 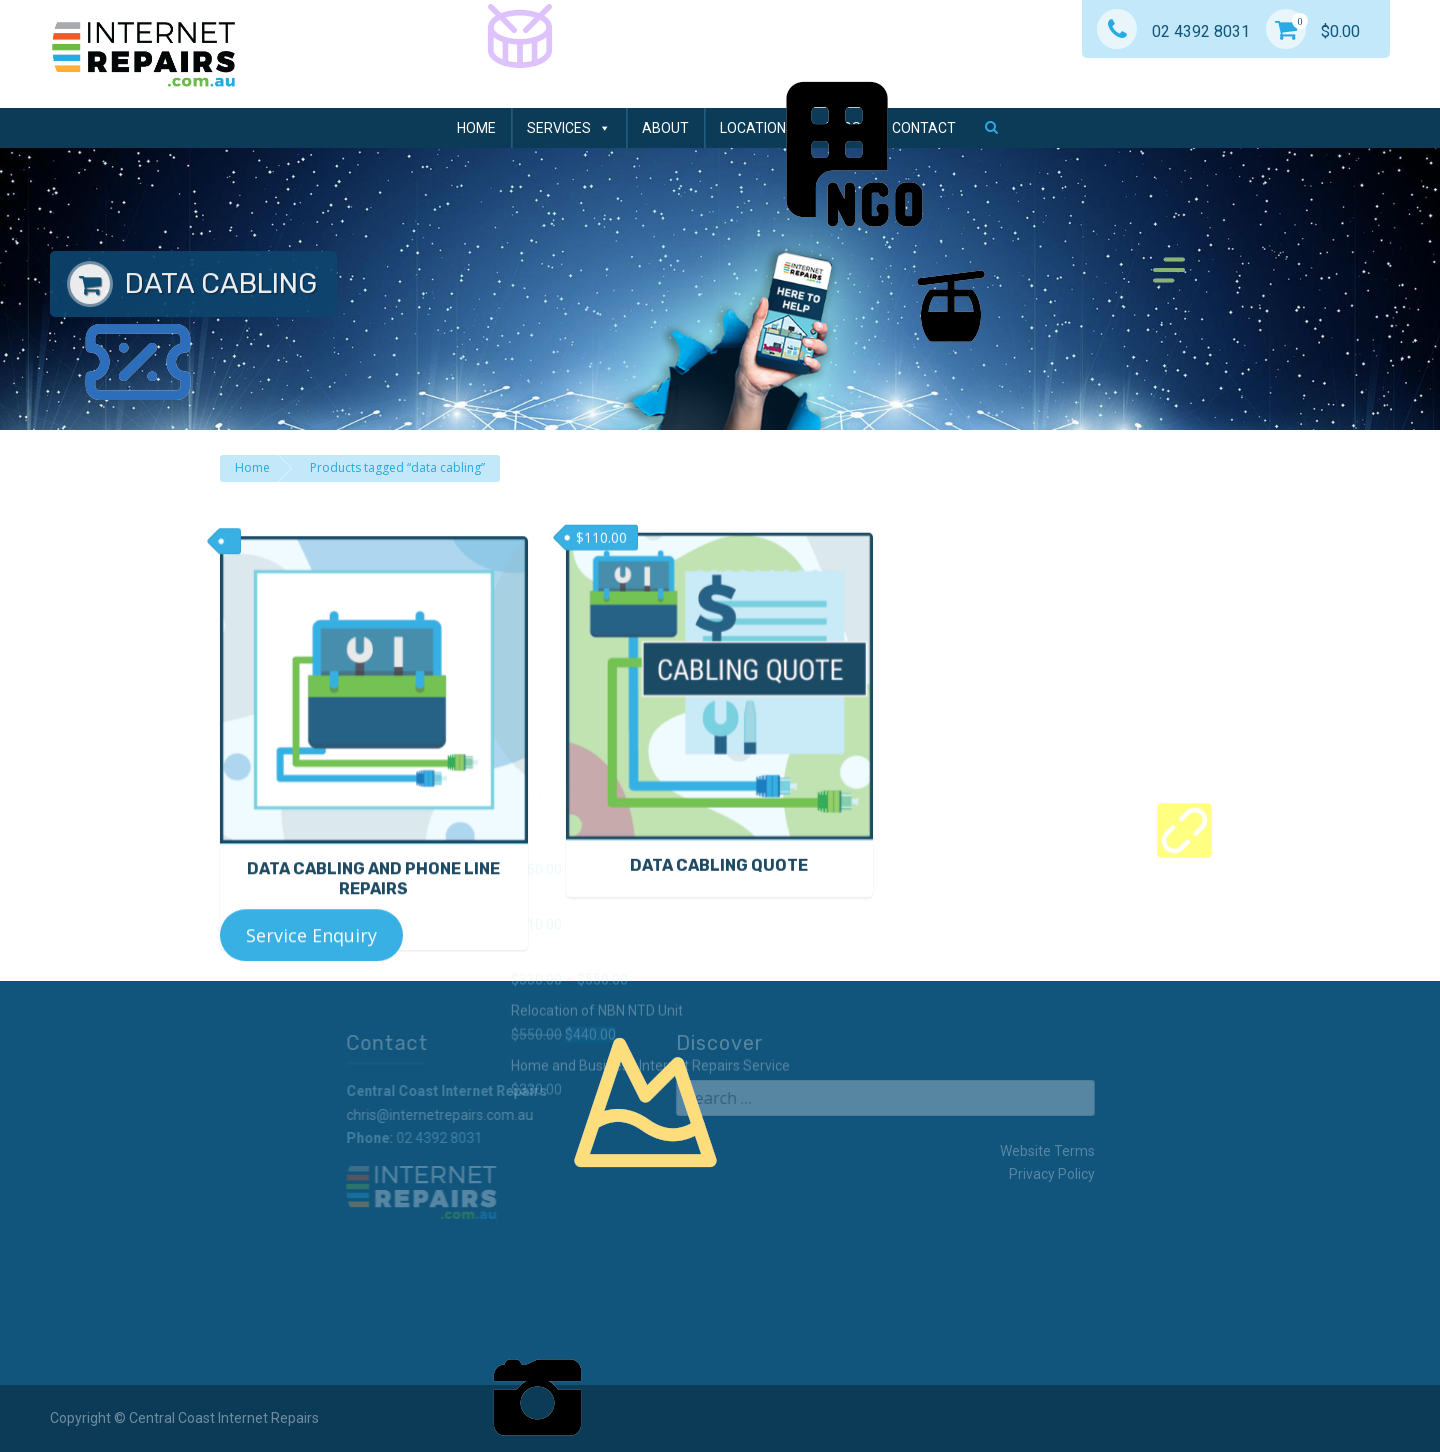 I want to click on apply a discount or promo code, so click(x=138, y=362).